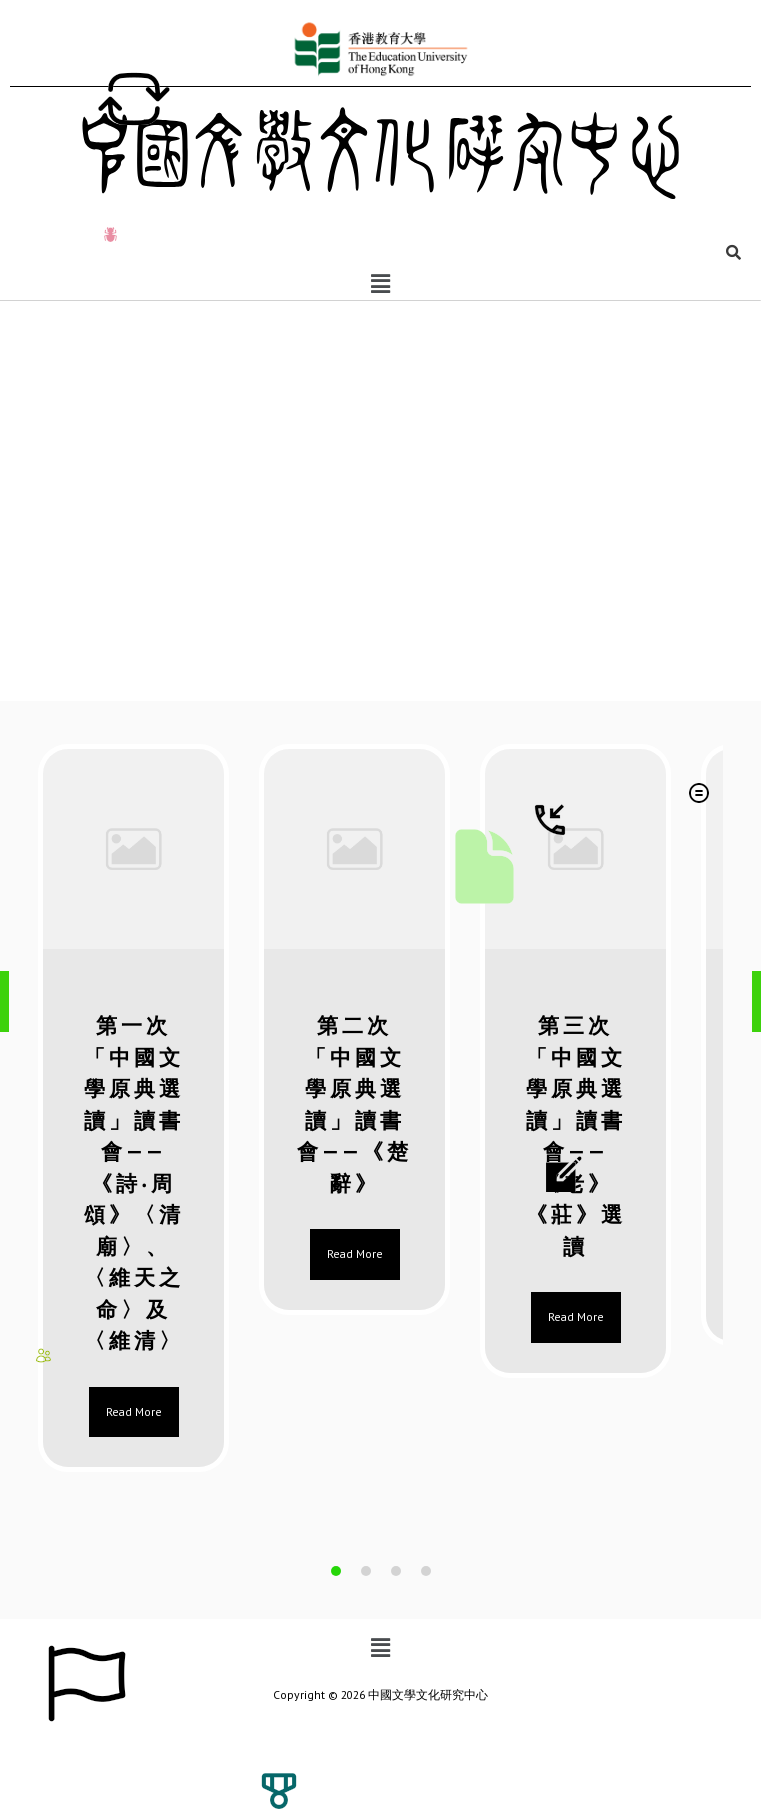 The height and width of the screenshot is (1815, 761). What do you see at coordinates (484, 866) in the screenshot?
I see `view document or file` at bounding box center [484, 866].